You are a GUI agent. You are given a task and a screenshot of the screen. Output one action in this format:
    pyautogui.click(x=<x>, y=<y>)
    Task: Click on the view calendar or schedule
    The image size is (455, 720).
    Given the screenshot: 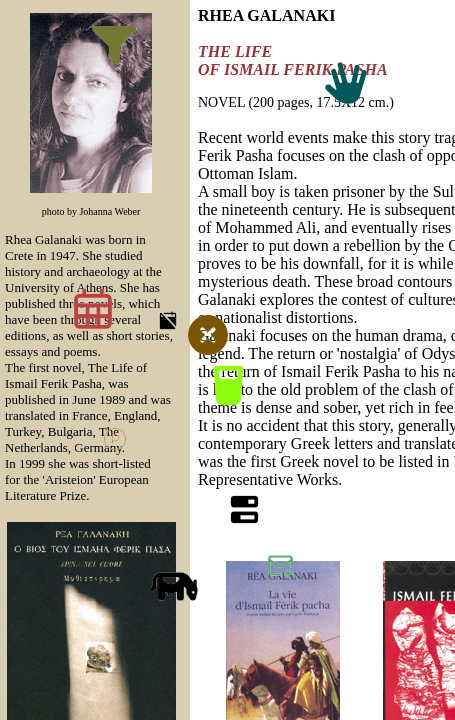 What is the action you would take?
    pyautogui.click(x=93, y=310)
    